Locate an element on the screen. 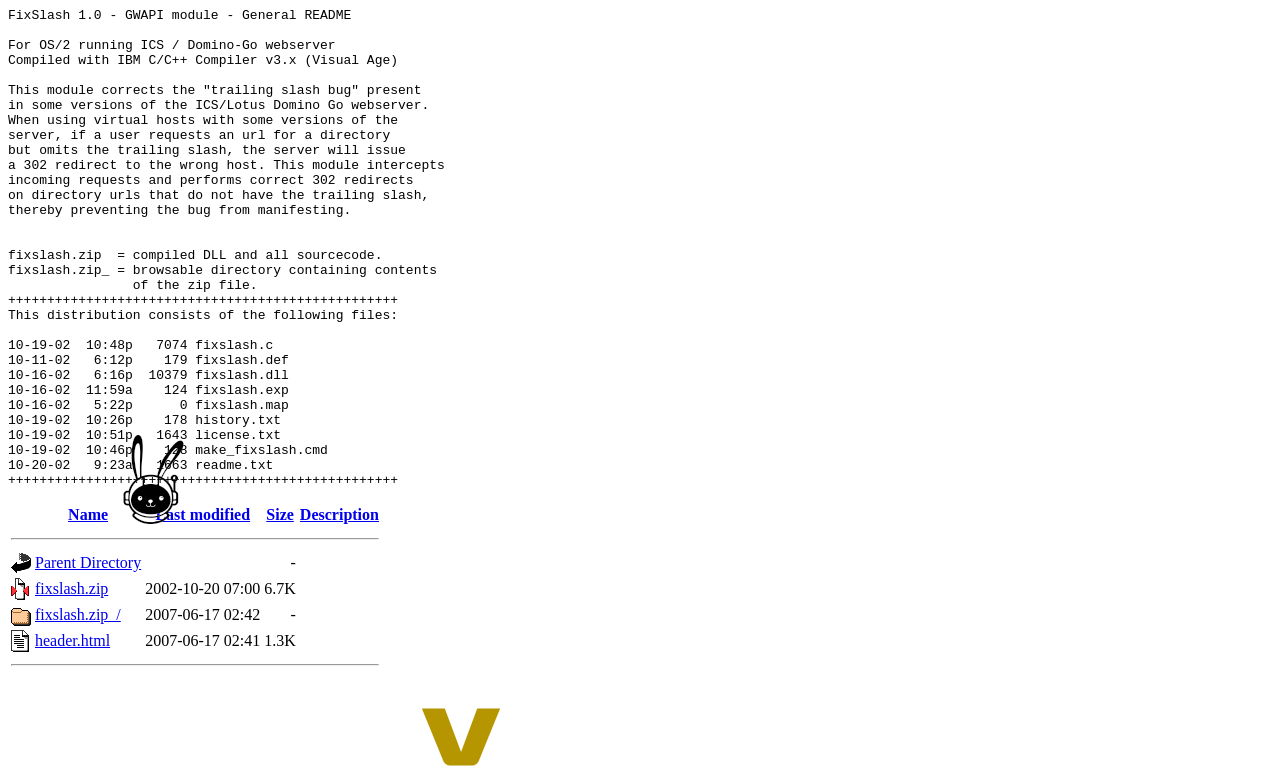  open veed video editing app is located at coordinates (461, 737).